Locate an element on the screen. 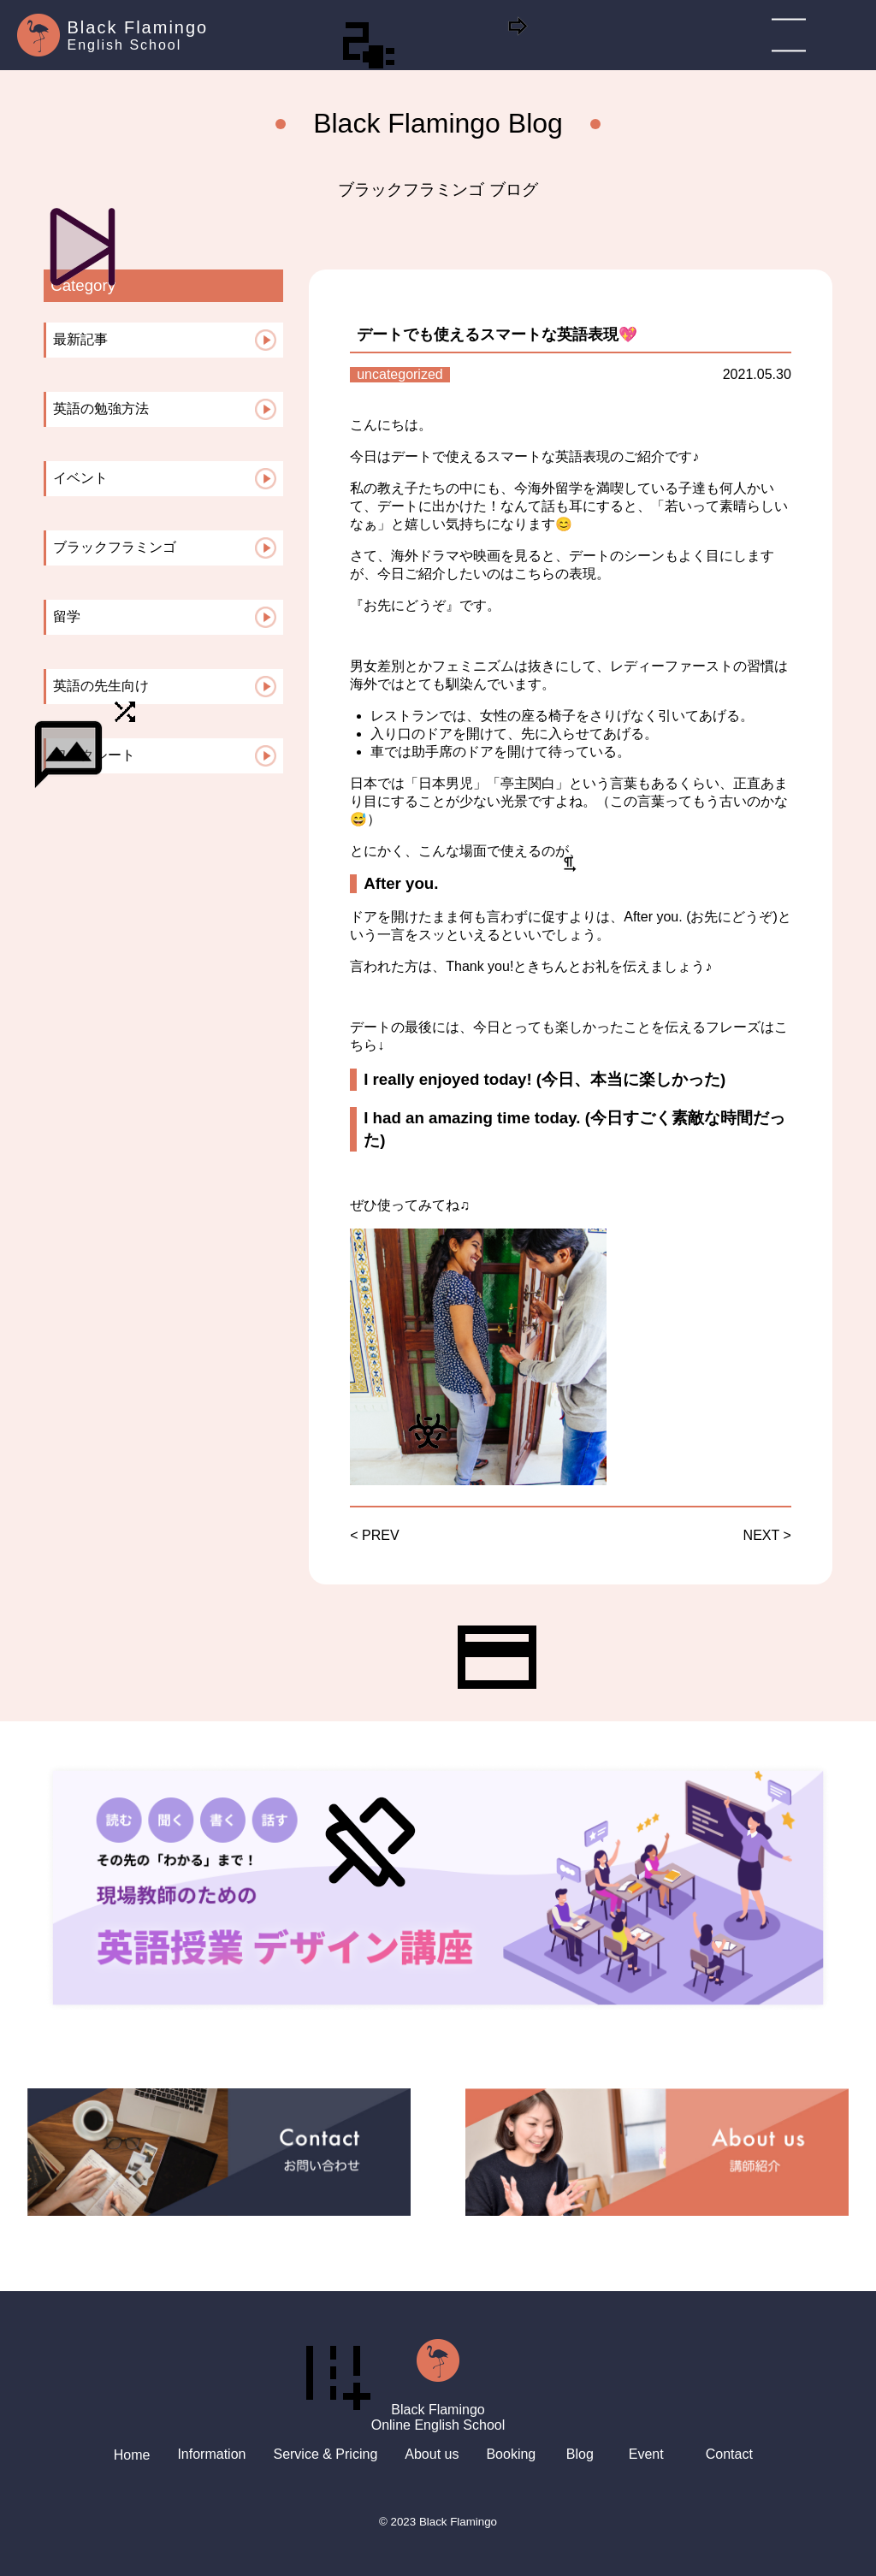 Image resolution: width=876 pixels, height=2576 pixels. add a new road to the map is located at coordinates (333, 2372).